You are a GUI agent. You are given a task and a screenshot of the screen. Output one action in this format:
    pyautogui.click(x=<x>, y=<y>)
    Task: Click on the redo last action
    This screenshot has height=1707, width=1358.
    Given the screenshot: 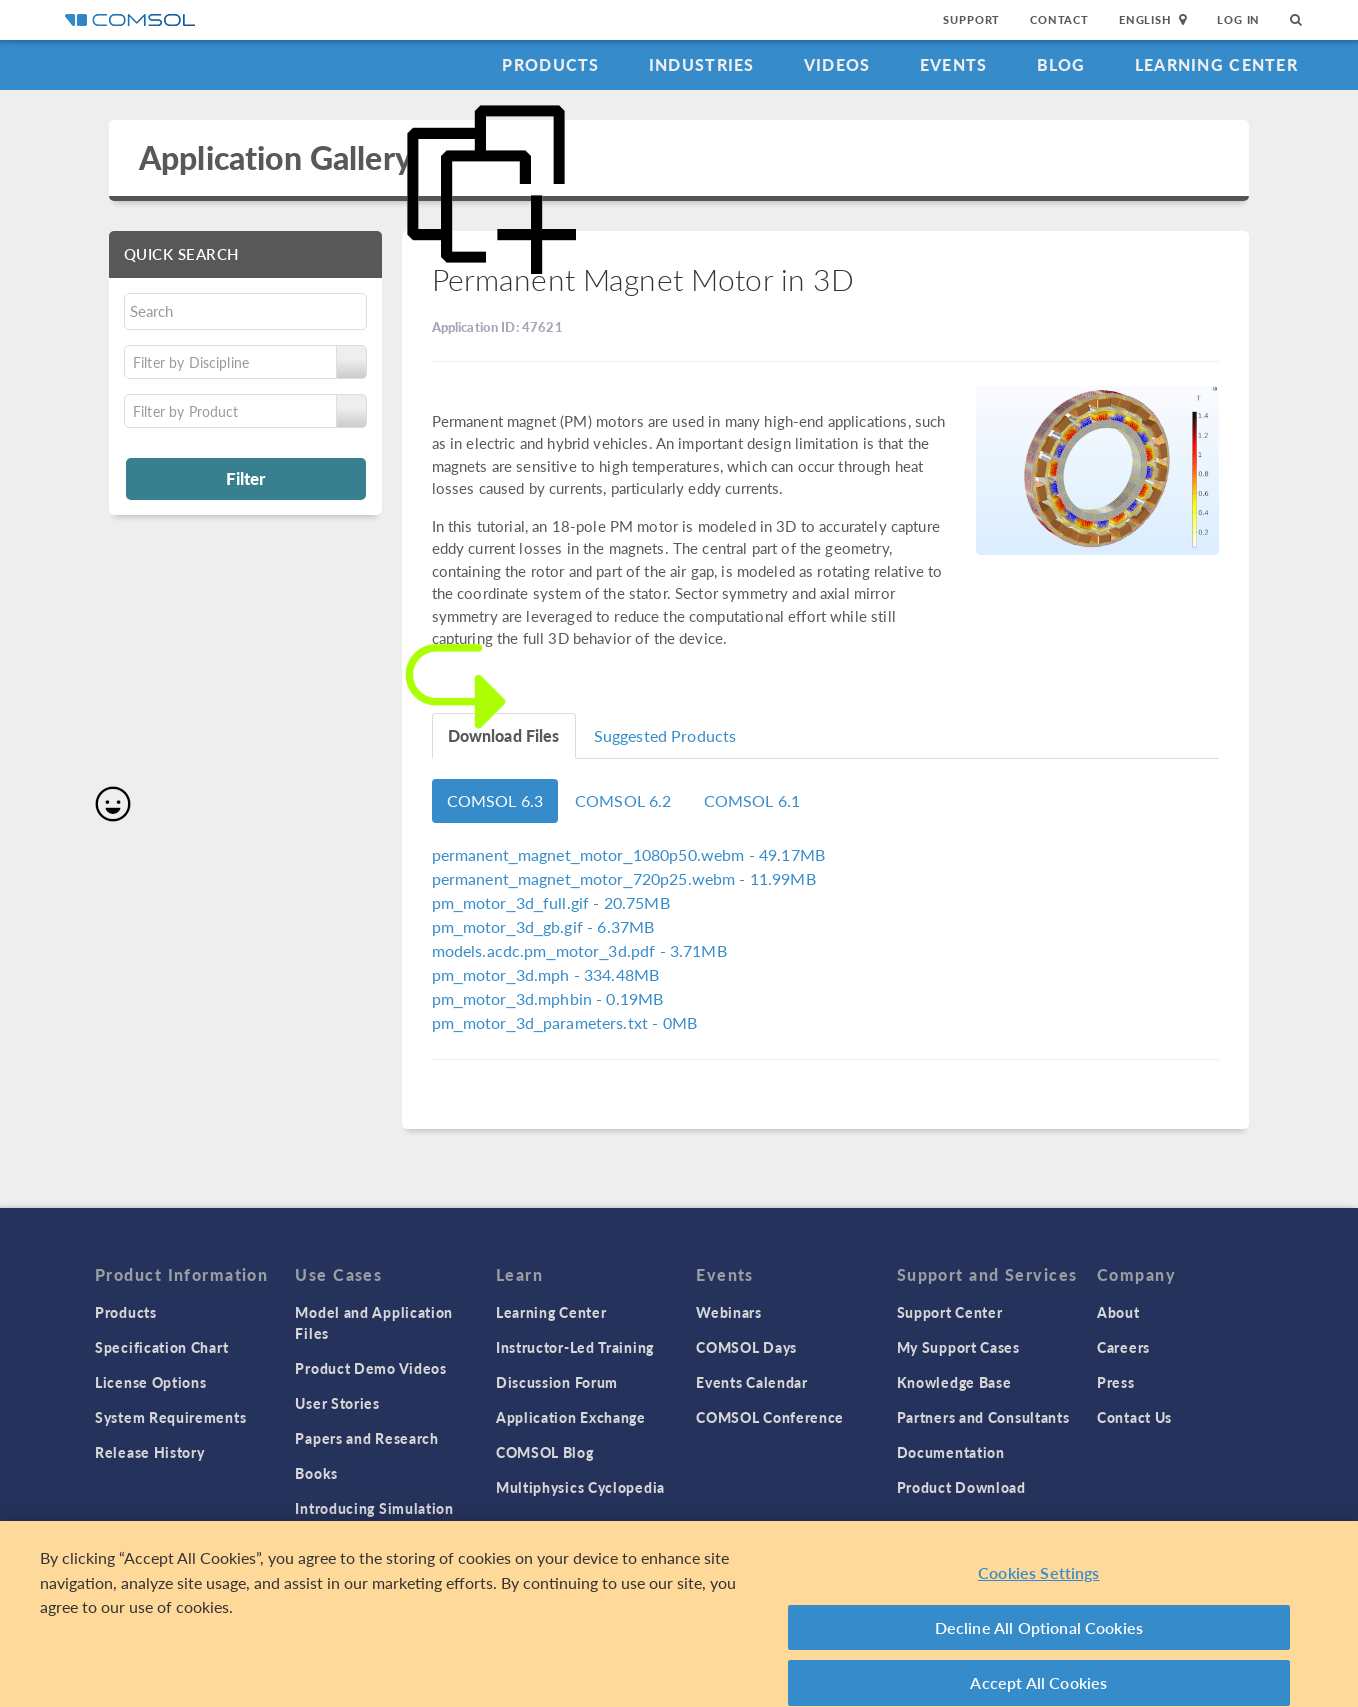 What is the action you would take?
    pyautogui.click(x=455, y=682)
    